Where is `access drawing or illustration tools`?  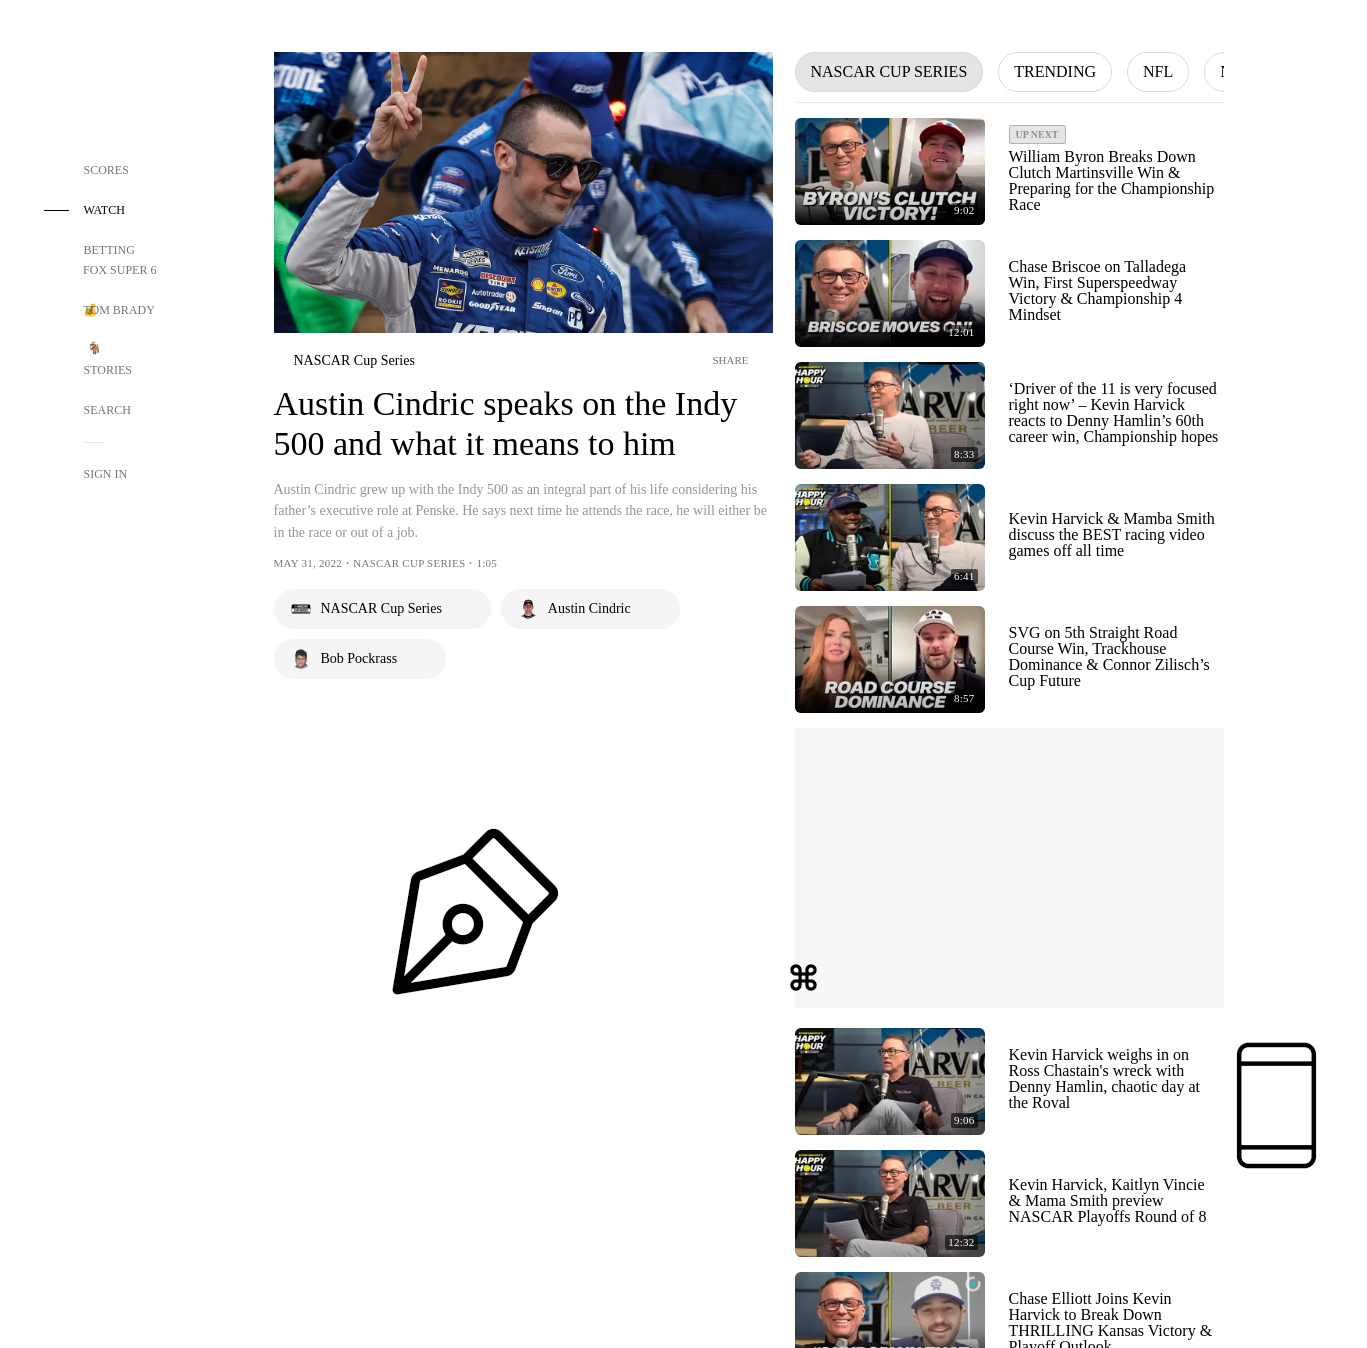
access drawing or illustration tools is located at coordinates (466, 921).